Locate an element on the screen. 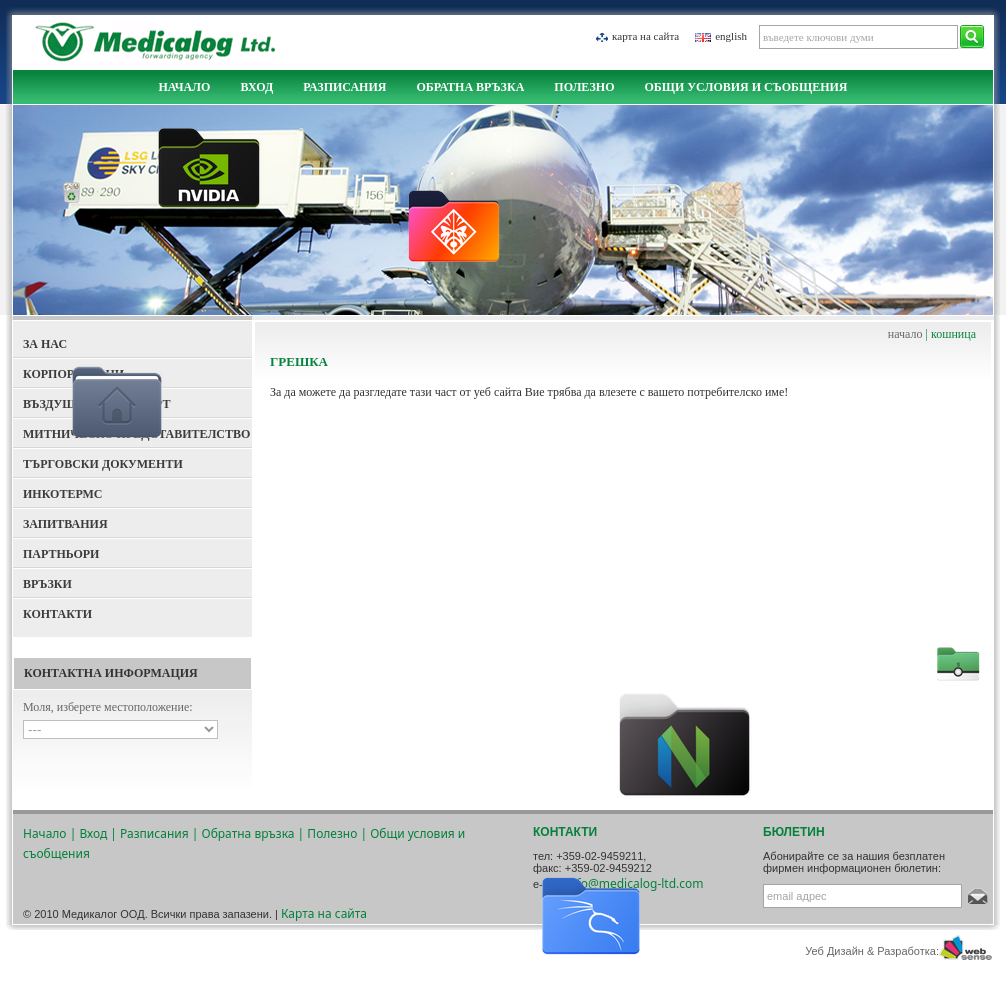 This screenshot has width=1006, height=1005. open HP Omen gaming software folder is located at coordinates (453, 228).